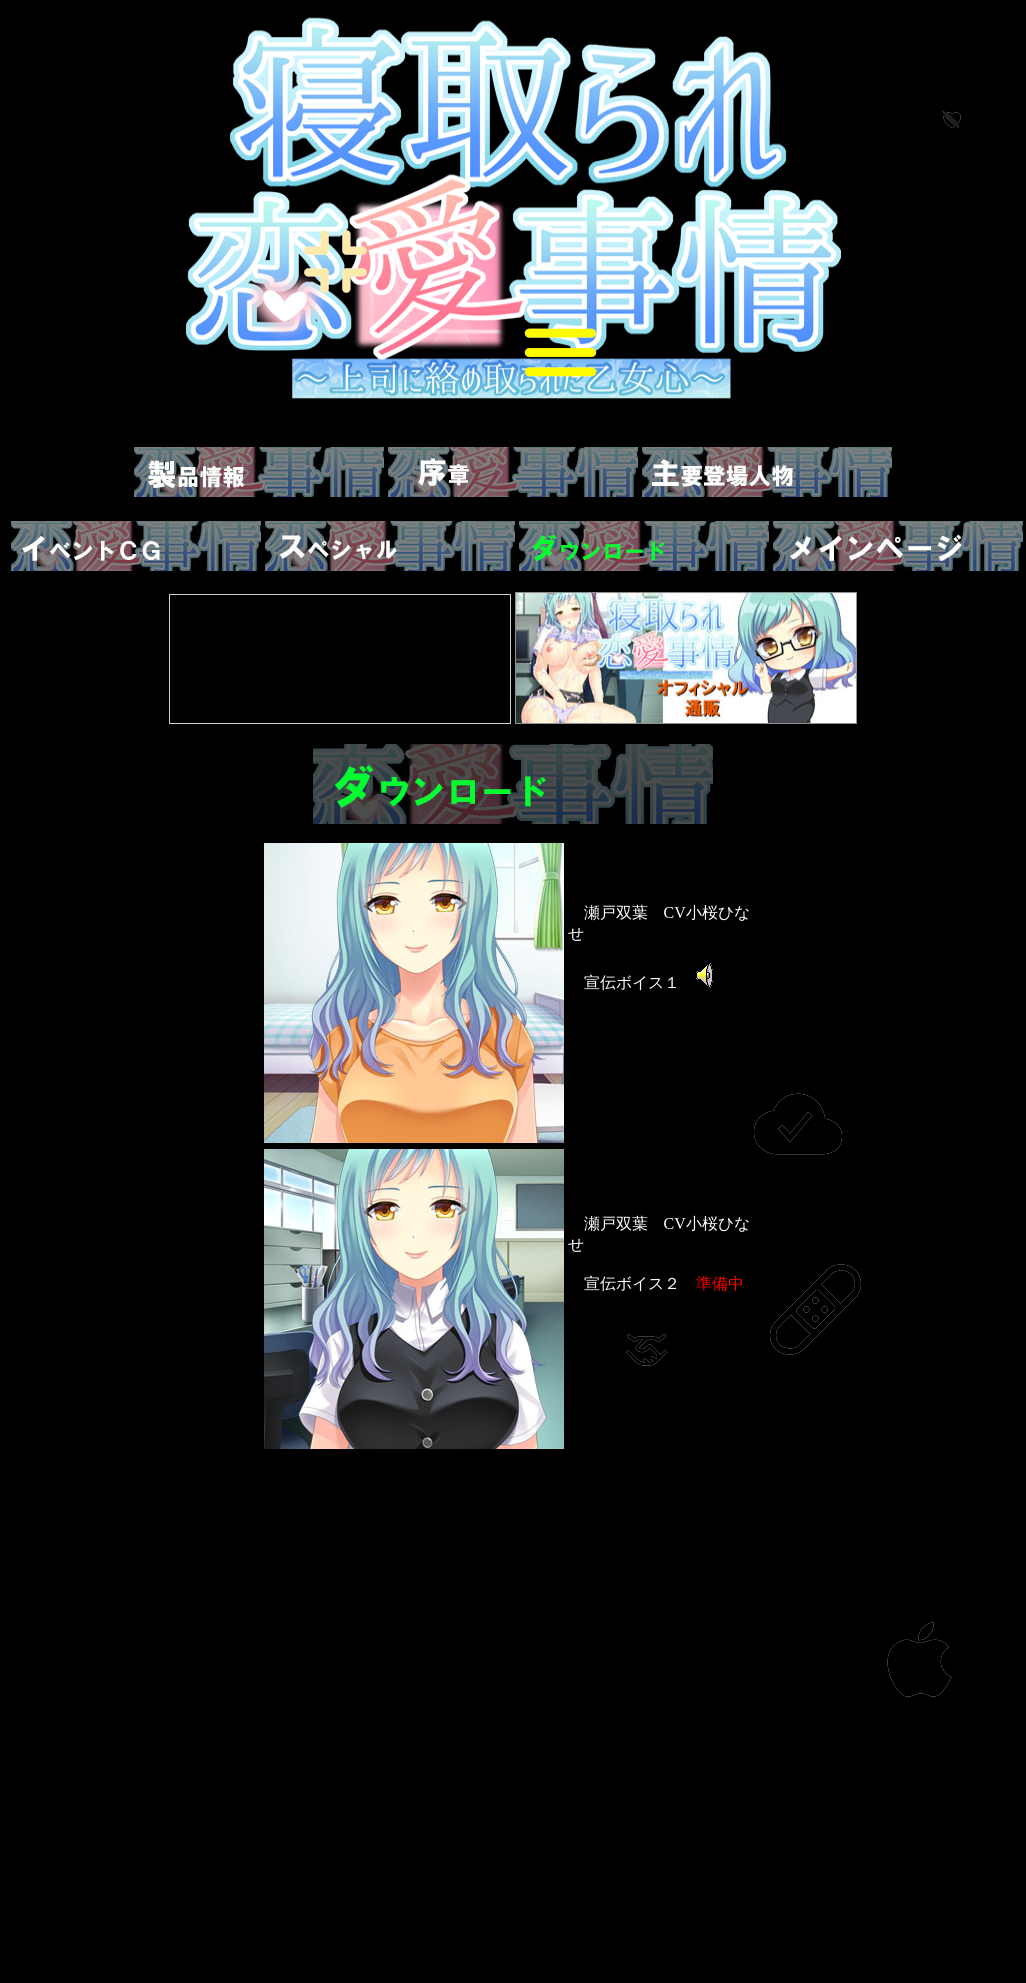  I want to click on file successfully uploaded to cloud storage, so click(798, 1124).